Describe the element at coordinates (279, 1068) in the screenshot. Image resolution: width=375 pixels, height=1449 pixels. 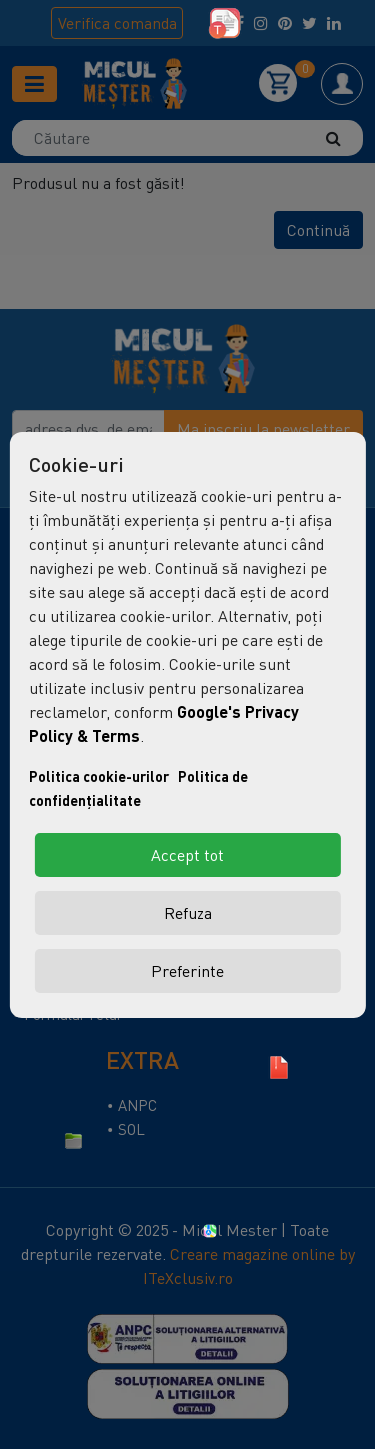
I see `a compressed tar archive file (.tar.z)` at that location.